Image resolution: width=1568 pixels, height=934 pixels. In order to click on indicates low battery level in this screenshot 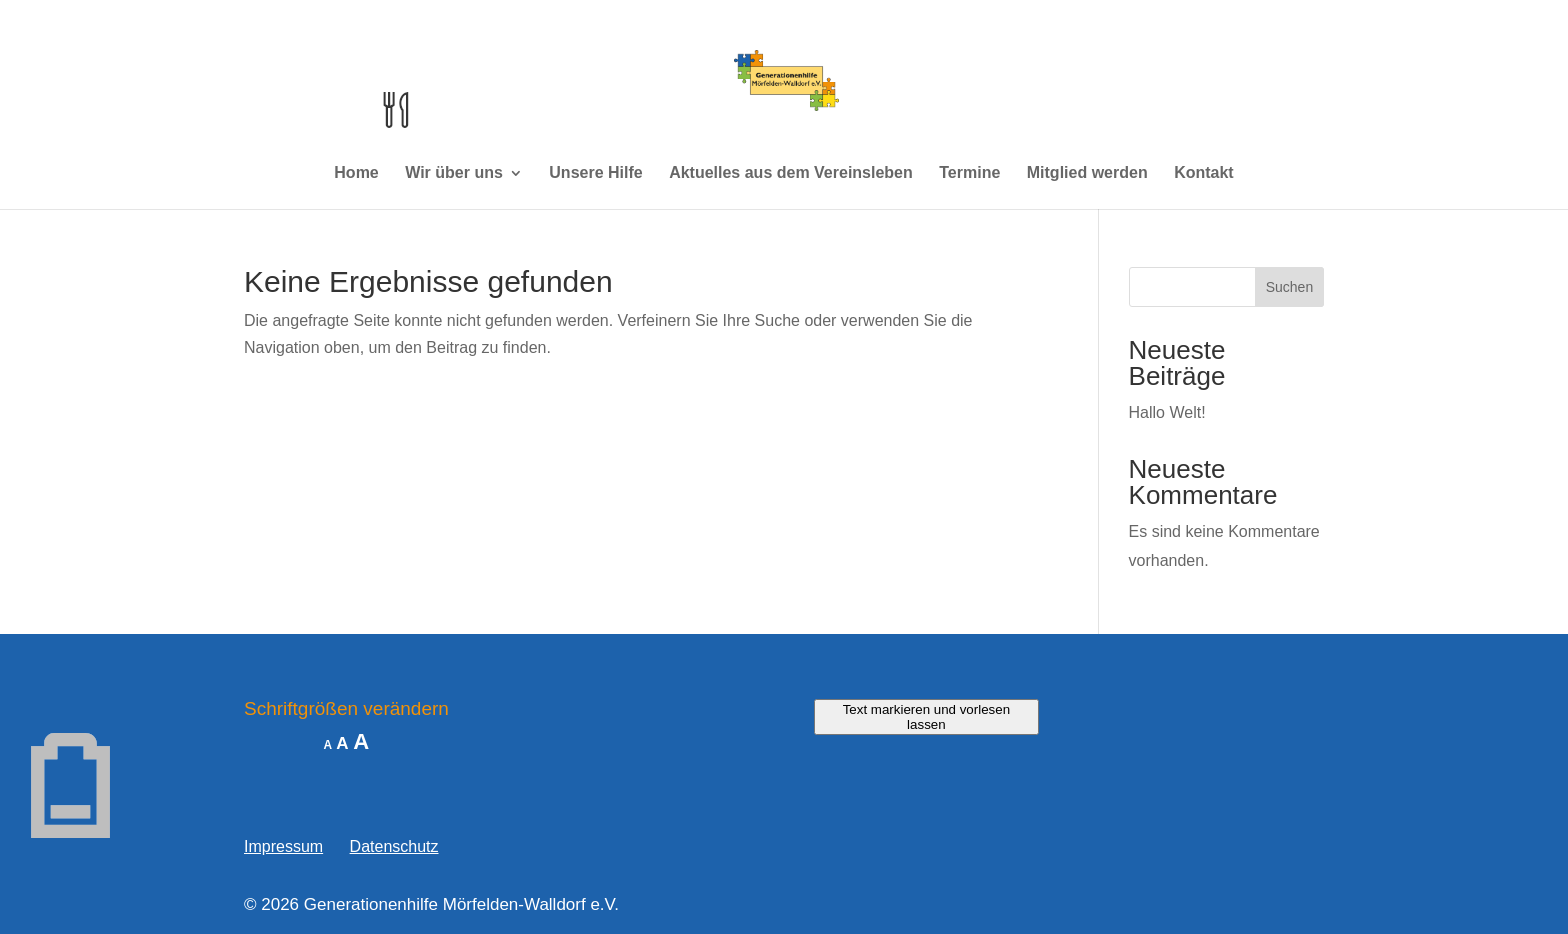, I will do `click(70, 785)`.